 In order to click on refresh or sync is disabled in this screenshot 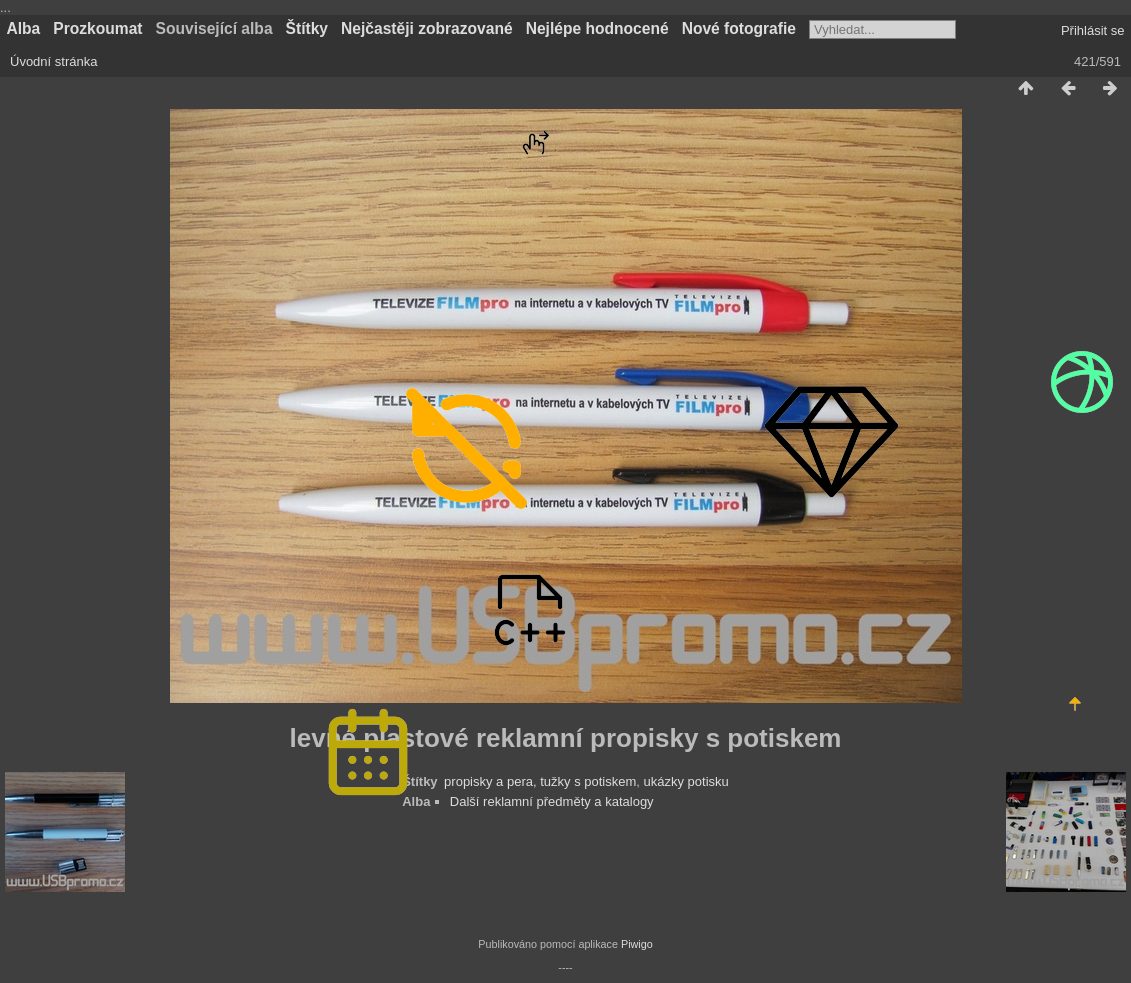, I will do `click(466, 448)`.